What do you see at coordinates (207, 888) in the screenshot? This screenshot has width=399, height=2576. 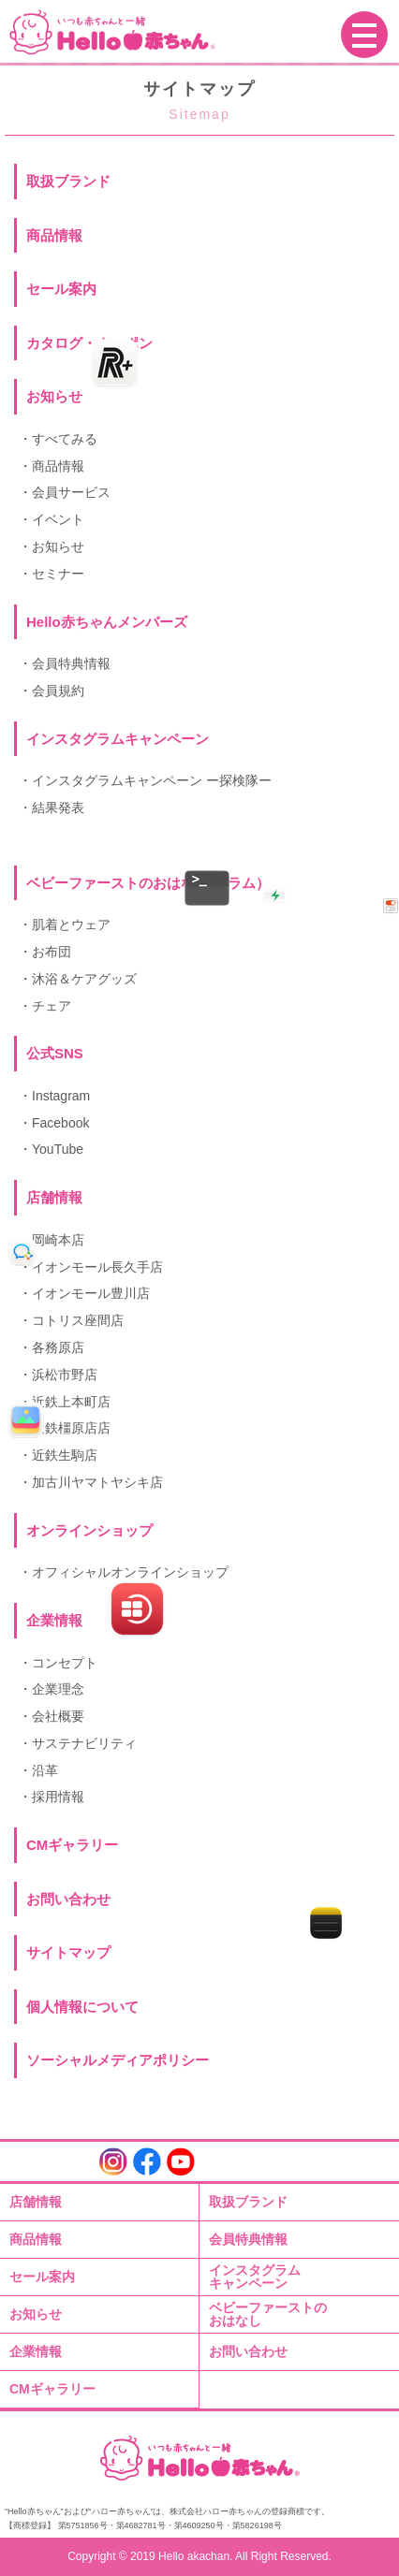 I see `open the terminal application` at bounding box center [207, 888].